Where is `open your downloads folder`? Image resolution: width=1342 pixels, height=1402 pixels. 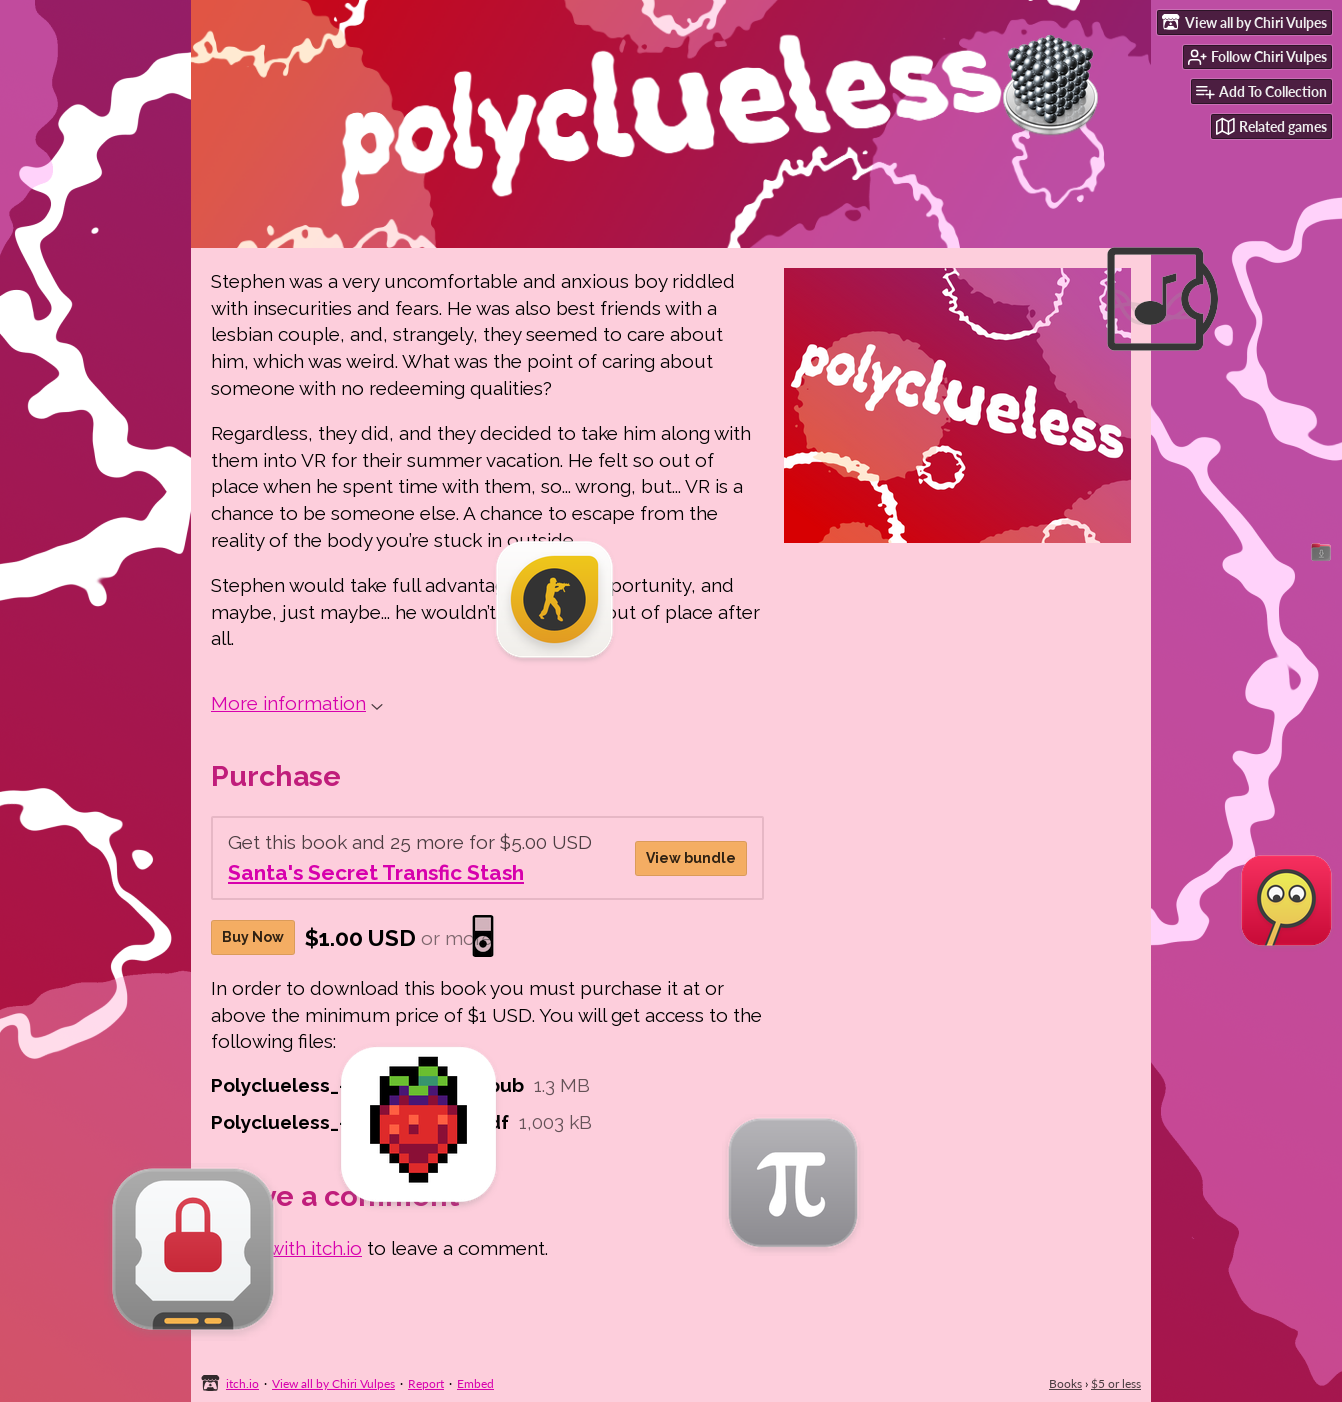
open your downloads folder is located at coordinates (1321, 552).